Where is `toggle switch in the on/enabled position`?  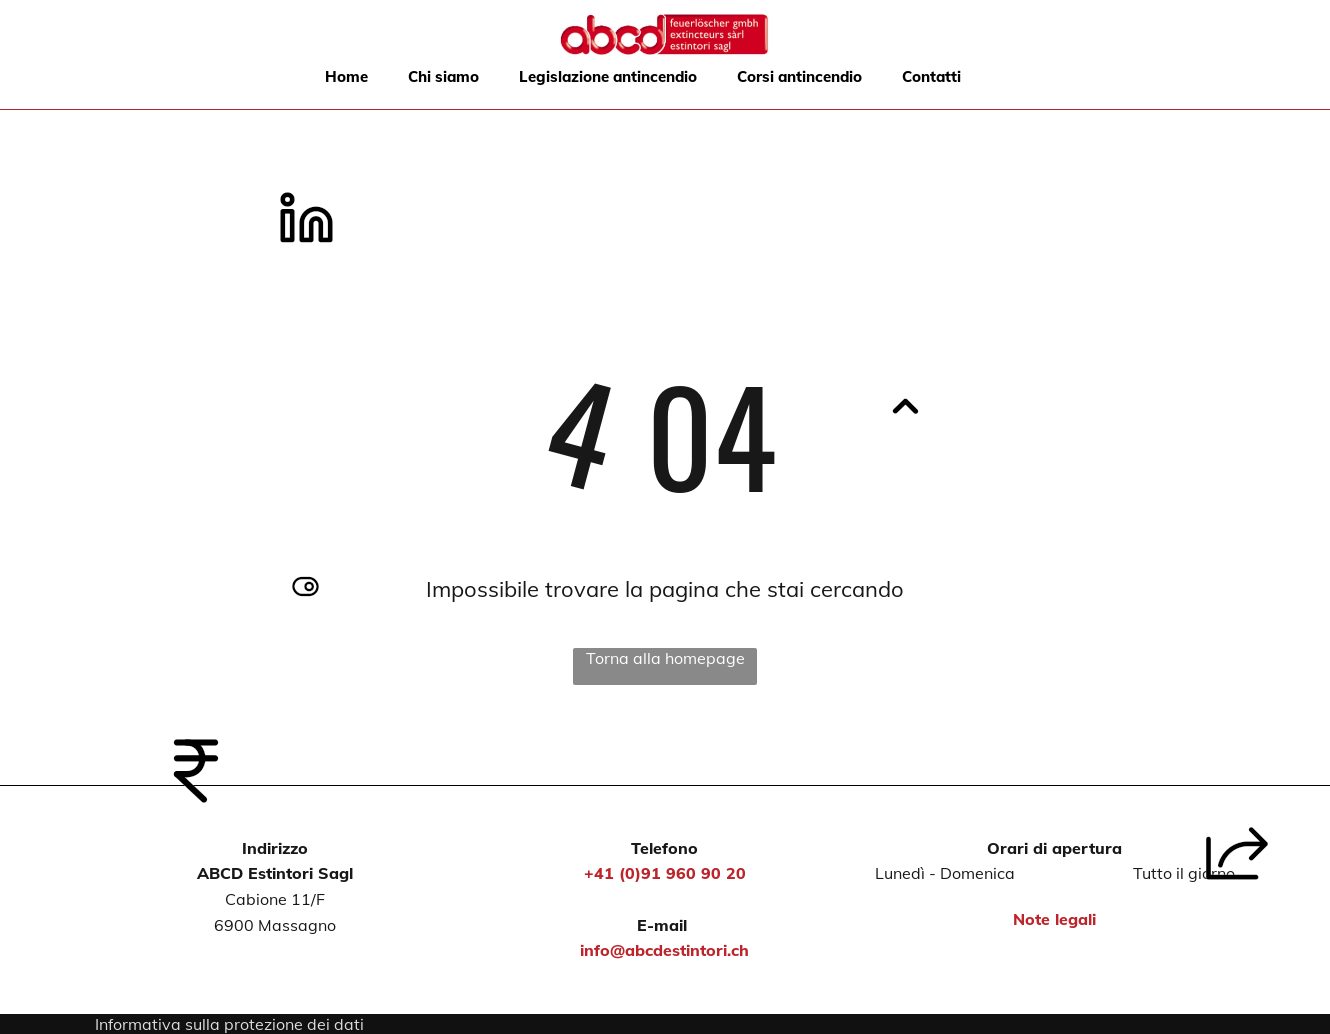 toggle switch in the on/enabled position is located at coordinates (305, 586).